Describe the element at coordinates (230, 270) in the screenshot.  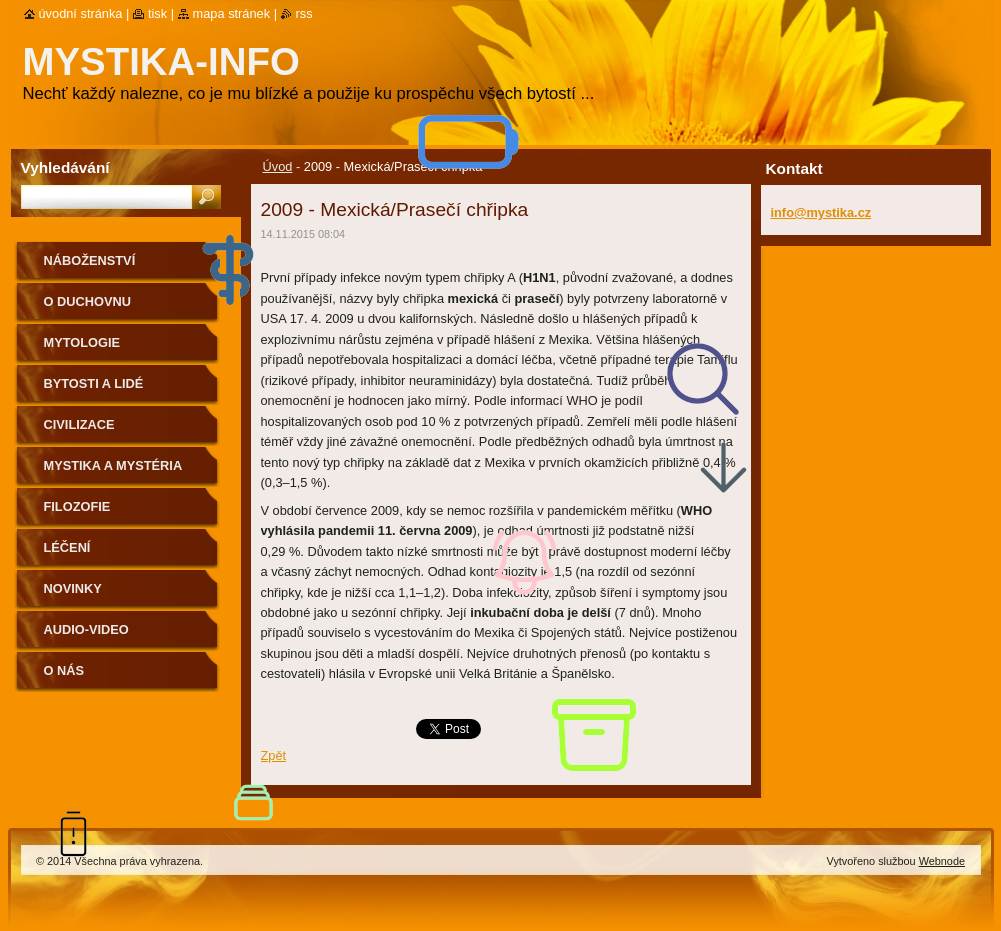
I see `access medical or healthcare services` at that location.